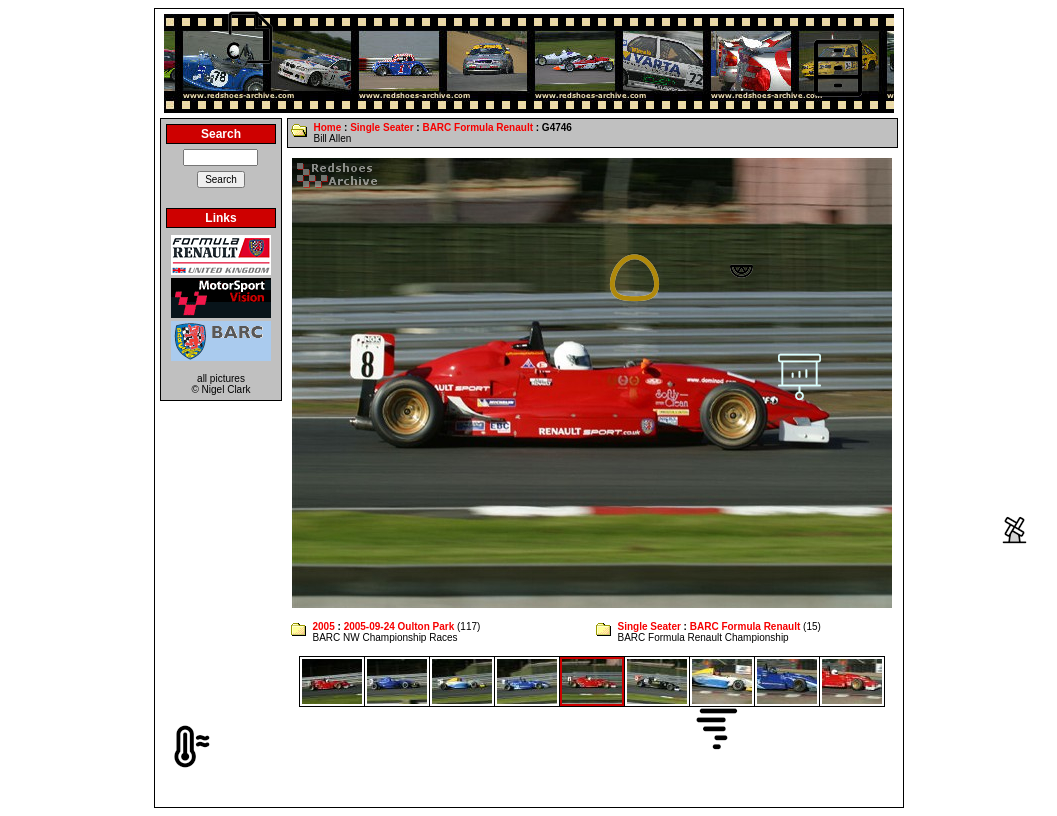  What do you see at coordinates (716, 728) in the screenshot?
I see `indicates severe weather alert or tornado warning` at bounding box center [716, 728].